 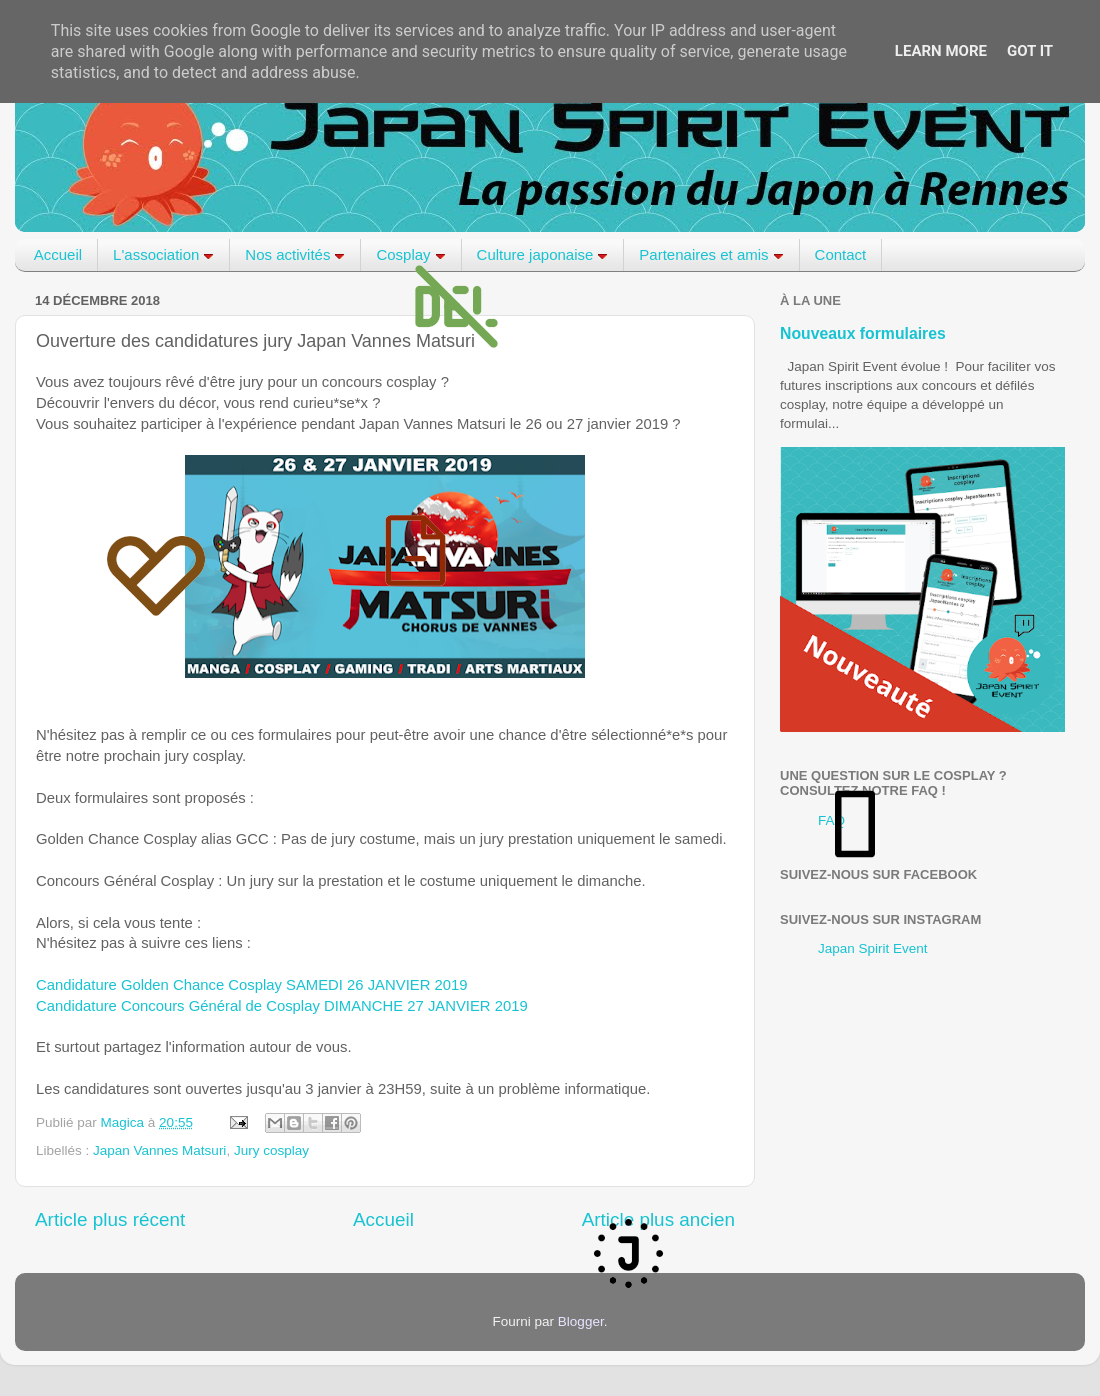 I want to click on open Google Fit app, so click(x=156, y=574).